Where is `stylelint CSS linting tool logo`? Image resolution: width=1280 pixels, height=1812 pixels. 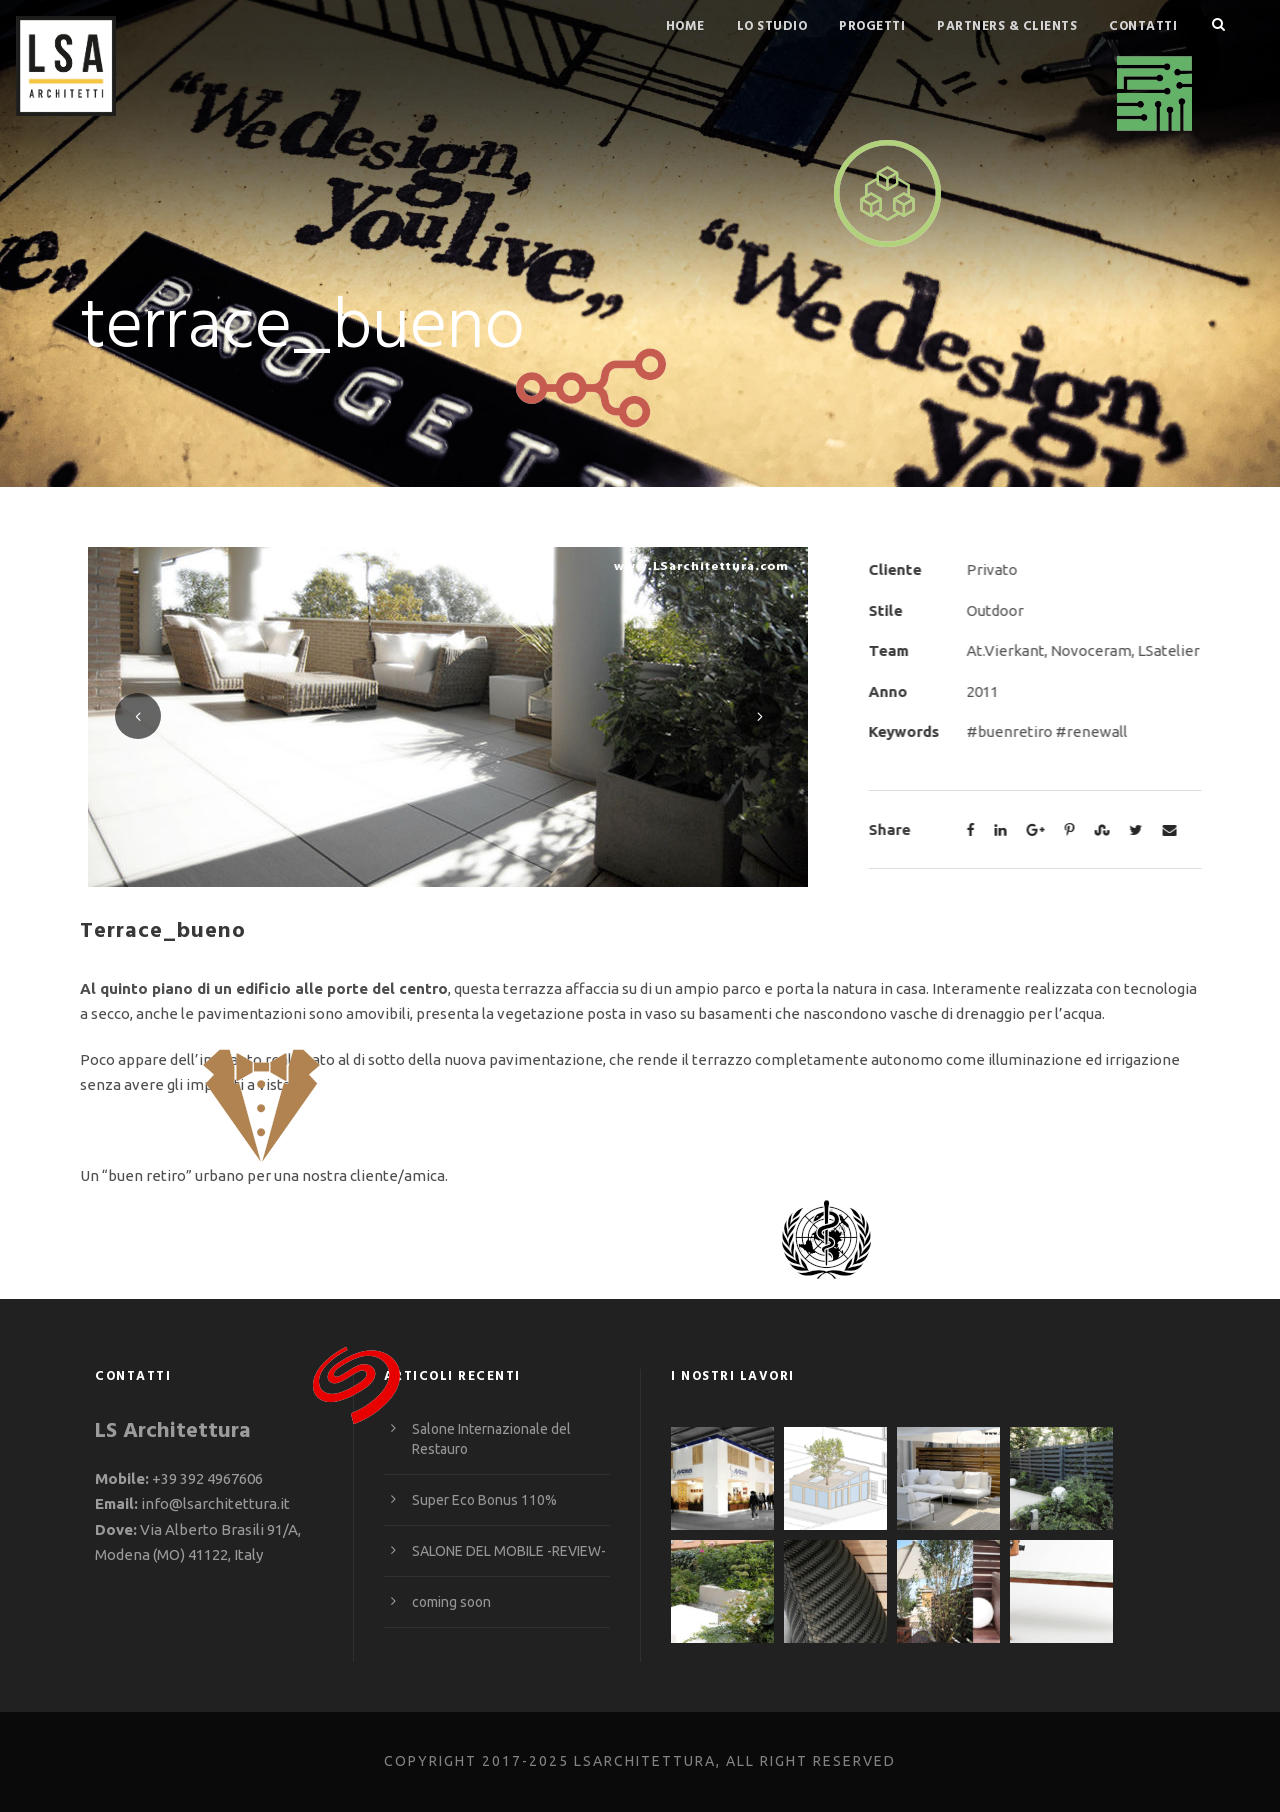 stylelint CSS linting tool logo is located at coordinates (261, 1105).